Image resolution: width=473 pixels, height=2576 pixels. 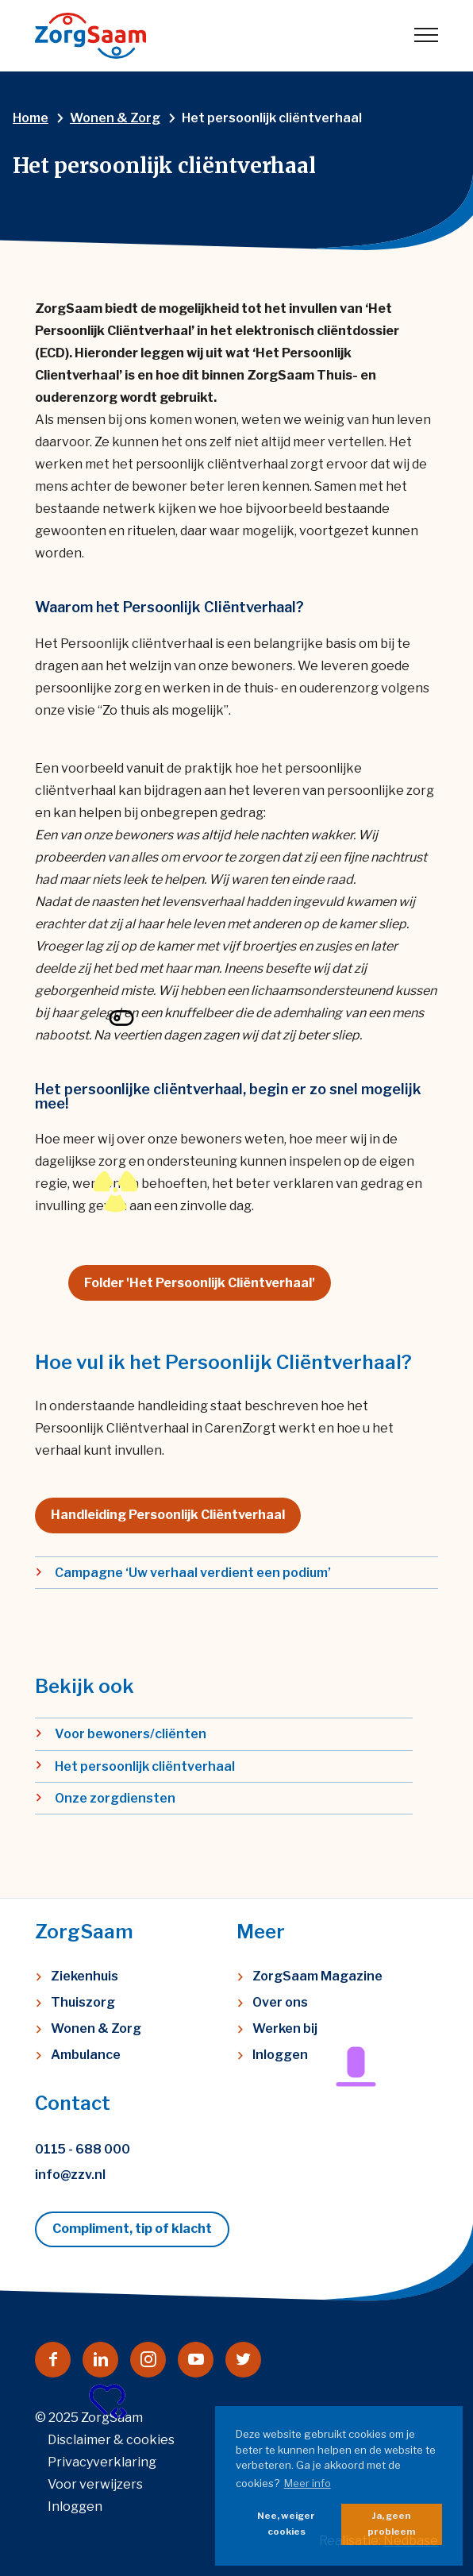 I want to click on indicates radioactive or hazardous material warning, so click(x=115, y=1190).